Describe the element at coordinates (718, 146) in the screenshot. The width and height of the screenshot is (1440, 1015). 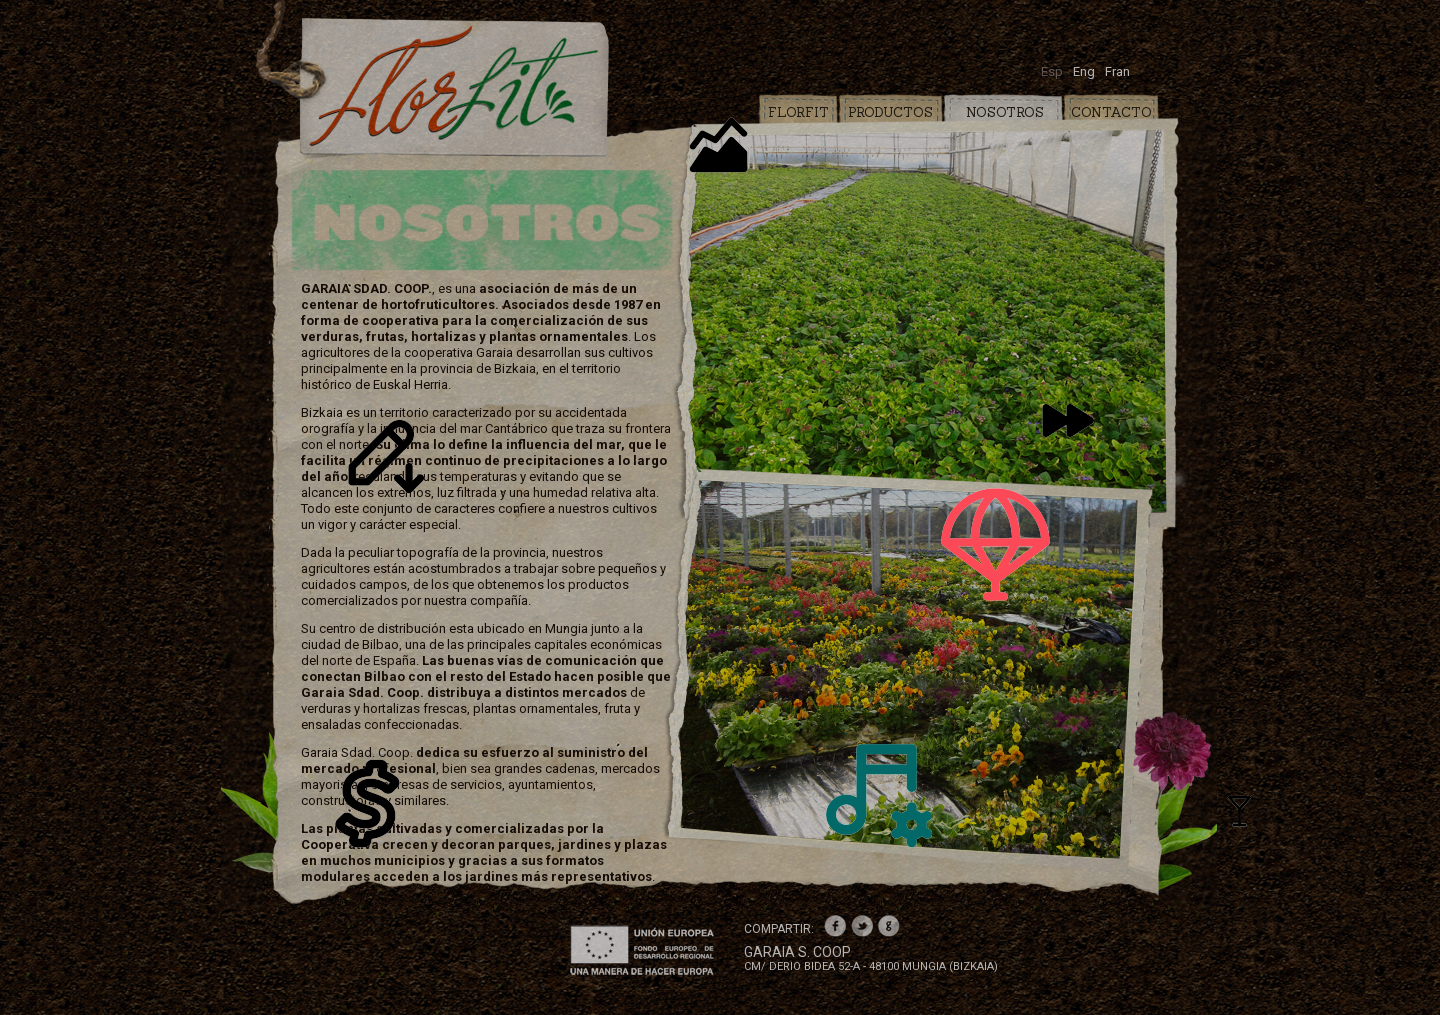
I see `view area chart with trend line` at that location.